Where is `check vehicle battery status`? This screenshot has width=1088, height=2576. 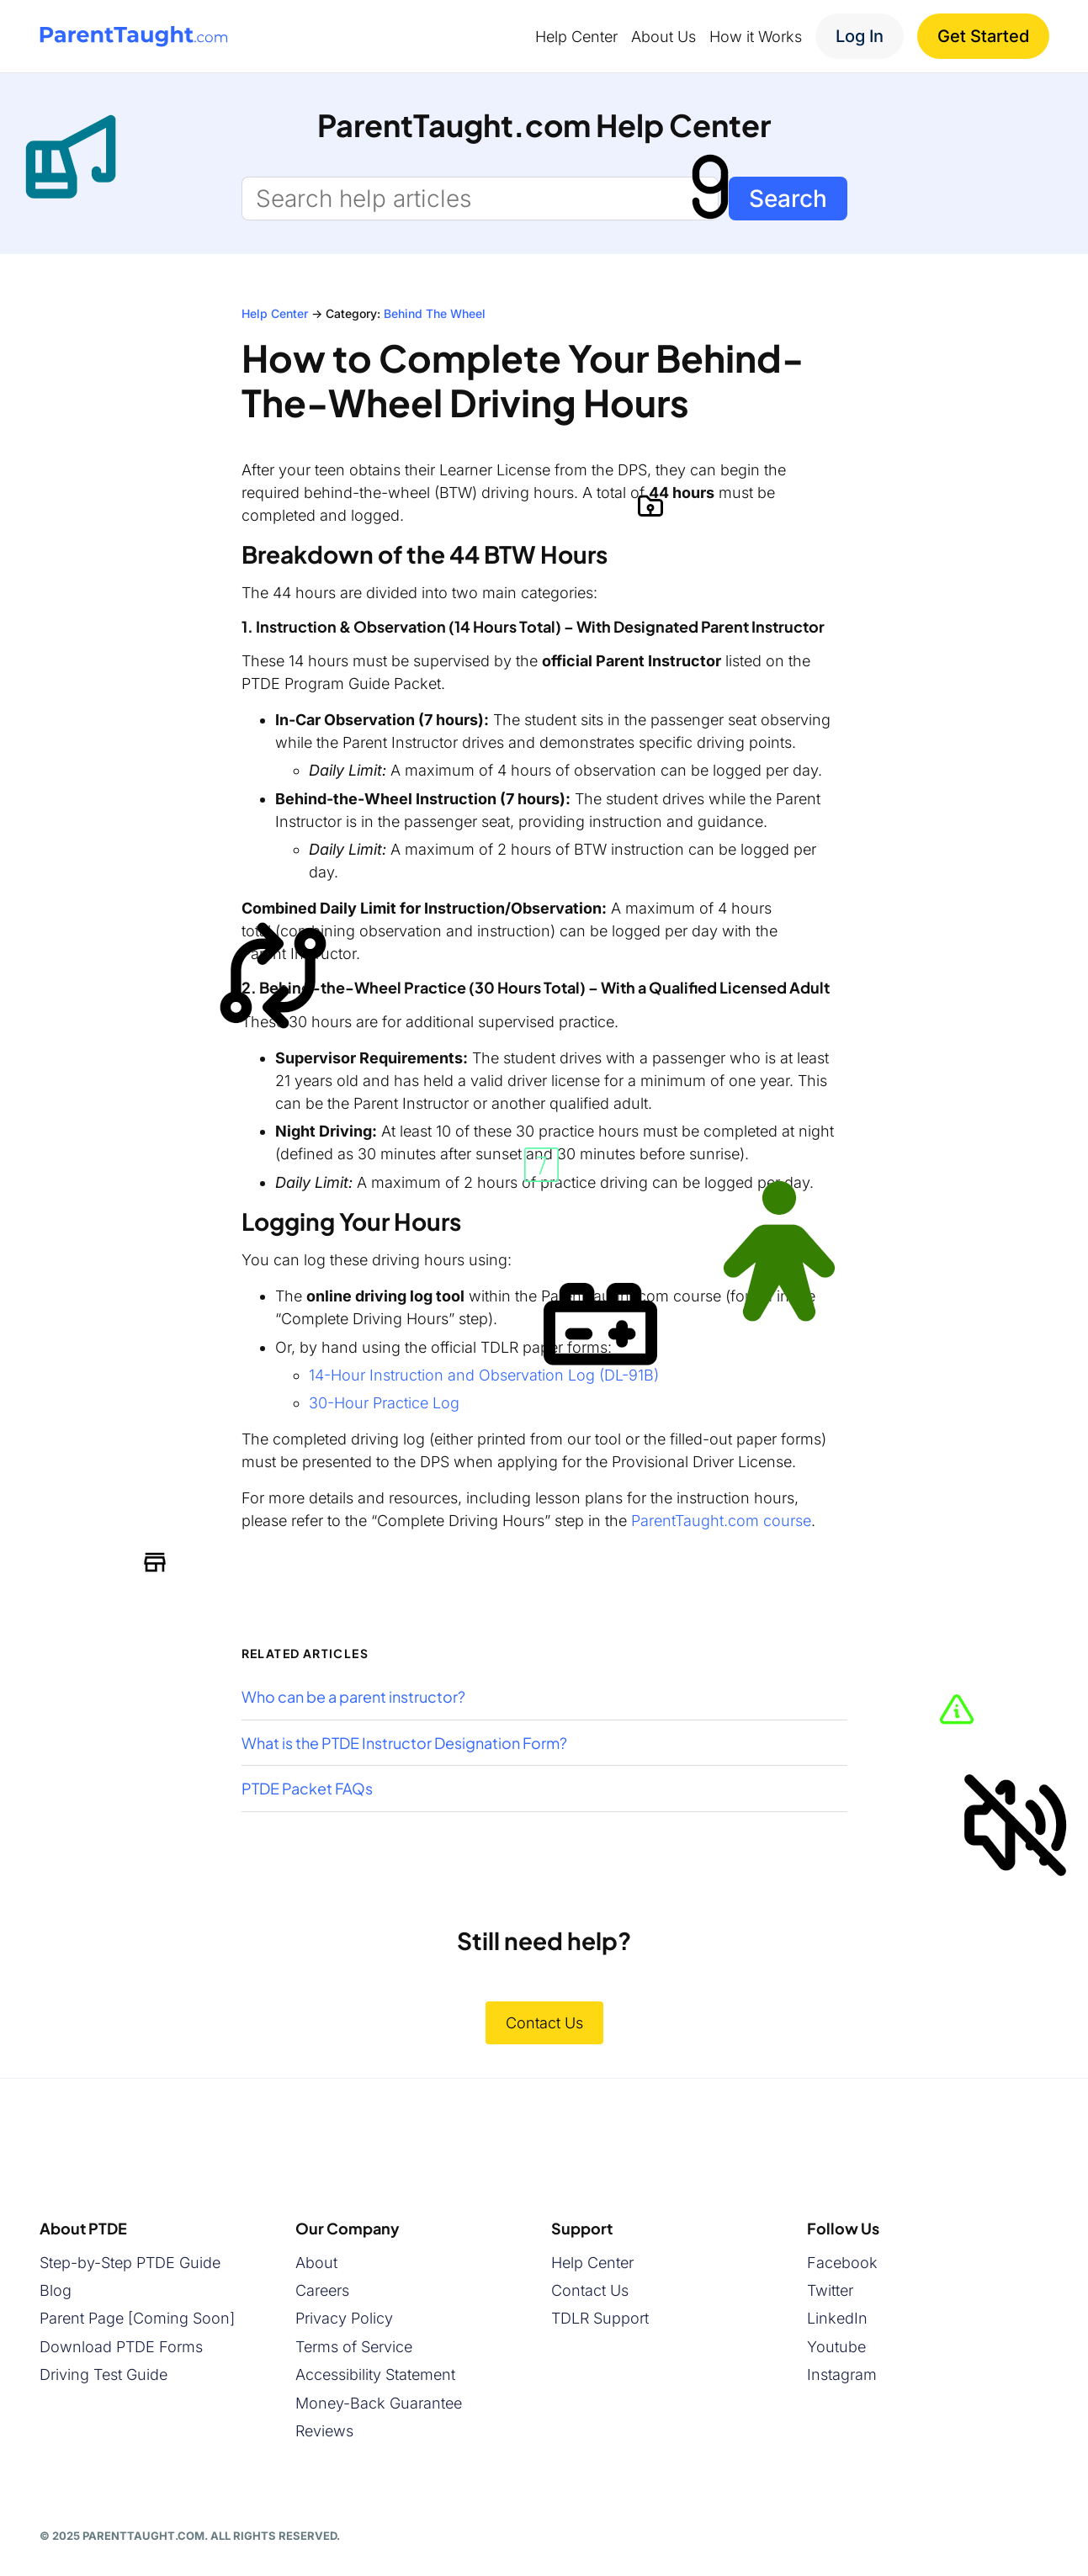 check vehicle battery status is located at coordinates (600, 1328).